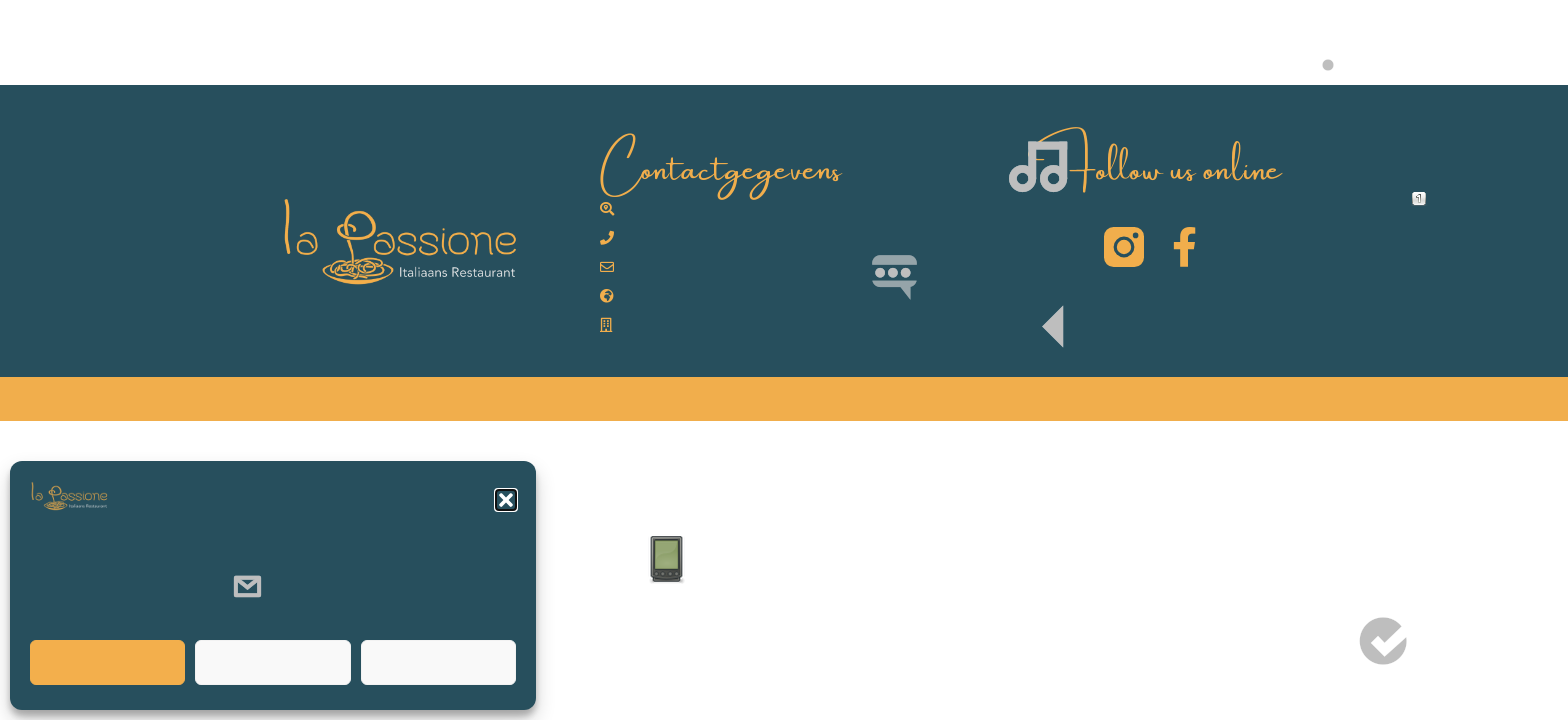 The image size is (1568, 720). I want to click on navigate to the previous item or screen, so click(1054, 326).